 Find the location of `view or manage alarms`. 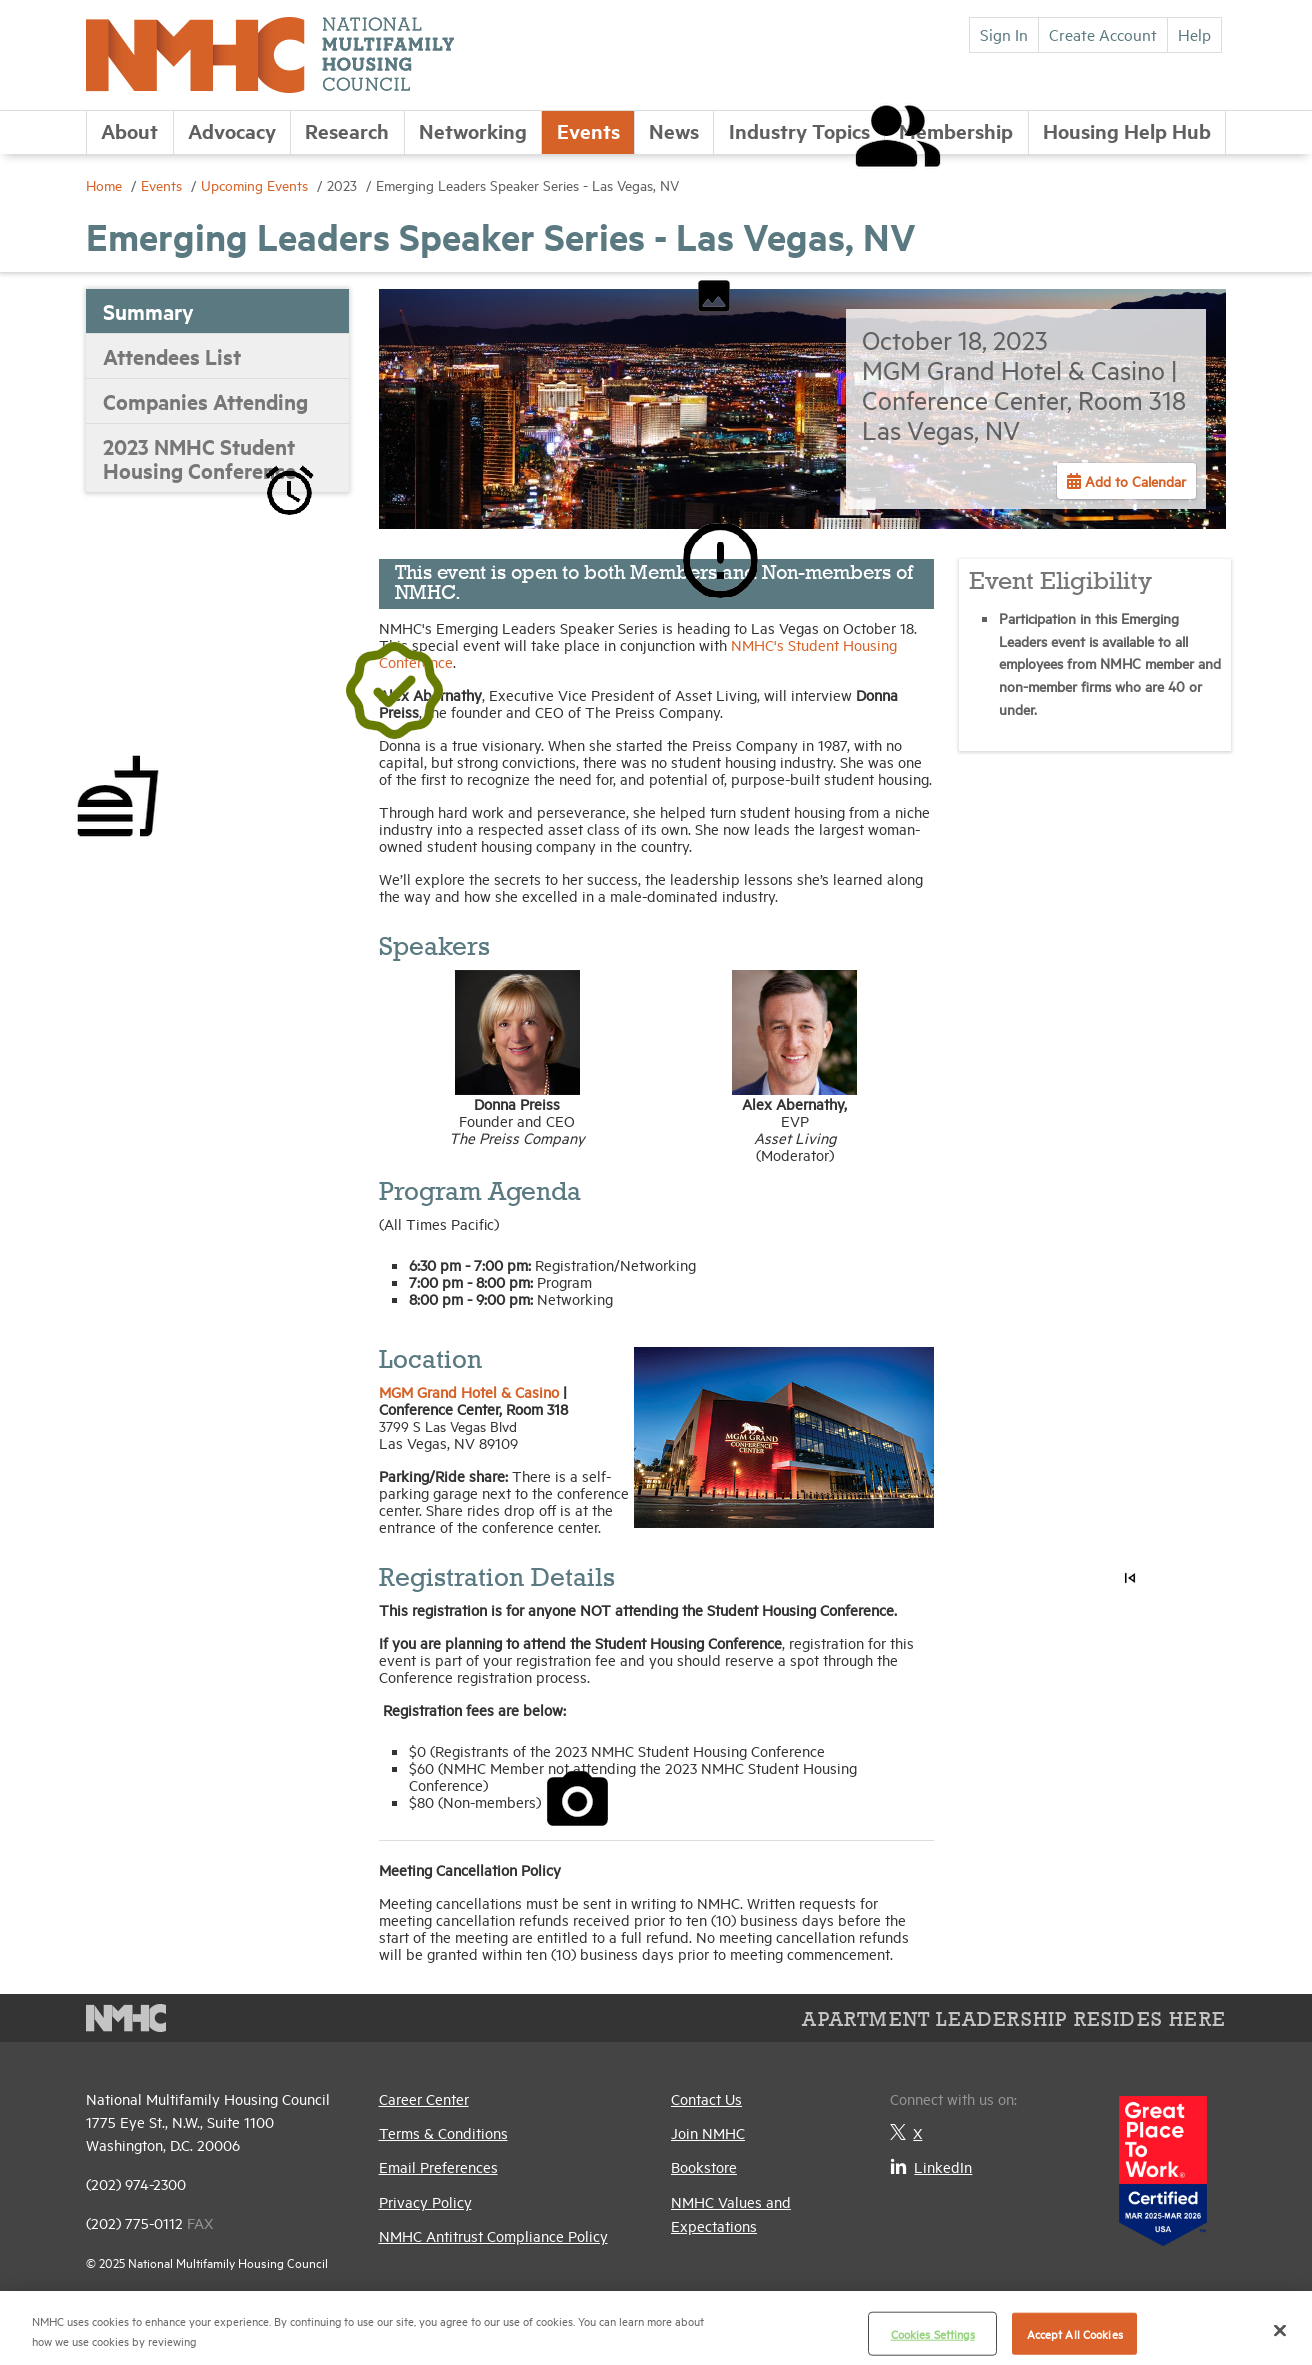

view or manage alarms is located at coordinates (289, 490).